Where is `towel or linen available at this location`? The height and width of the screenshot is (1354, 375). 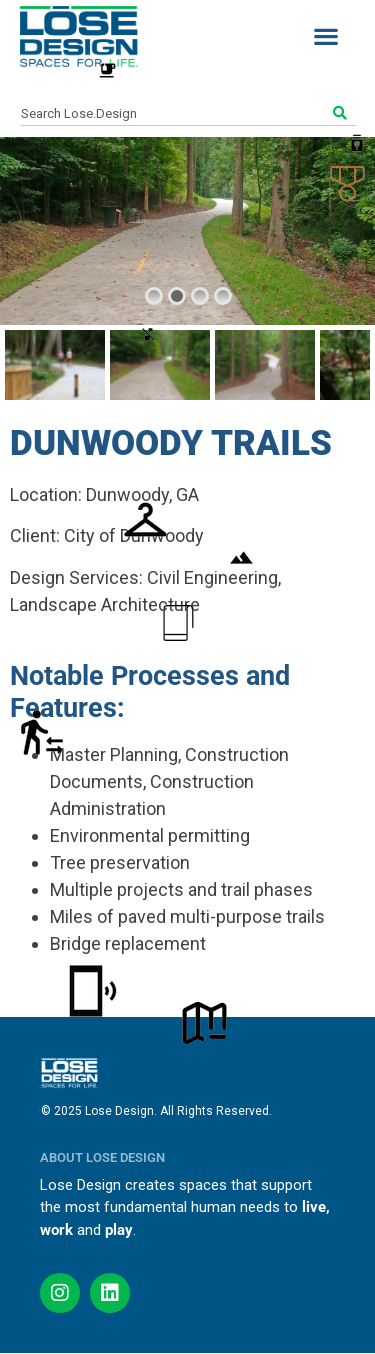 towel or linen available at this location is located at coordinates (177, 623).